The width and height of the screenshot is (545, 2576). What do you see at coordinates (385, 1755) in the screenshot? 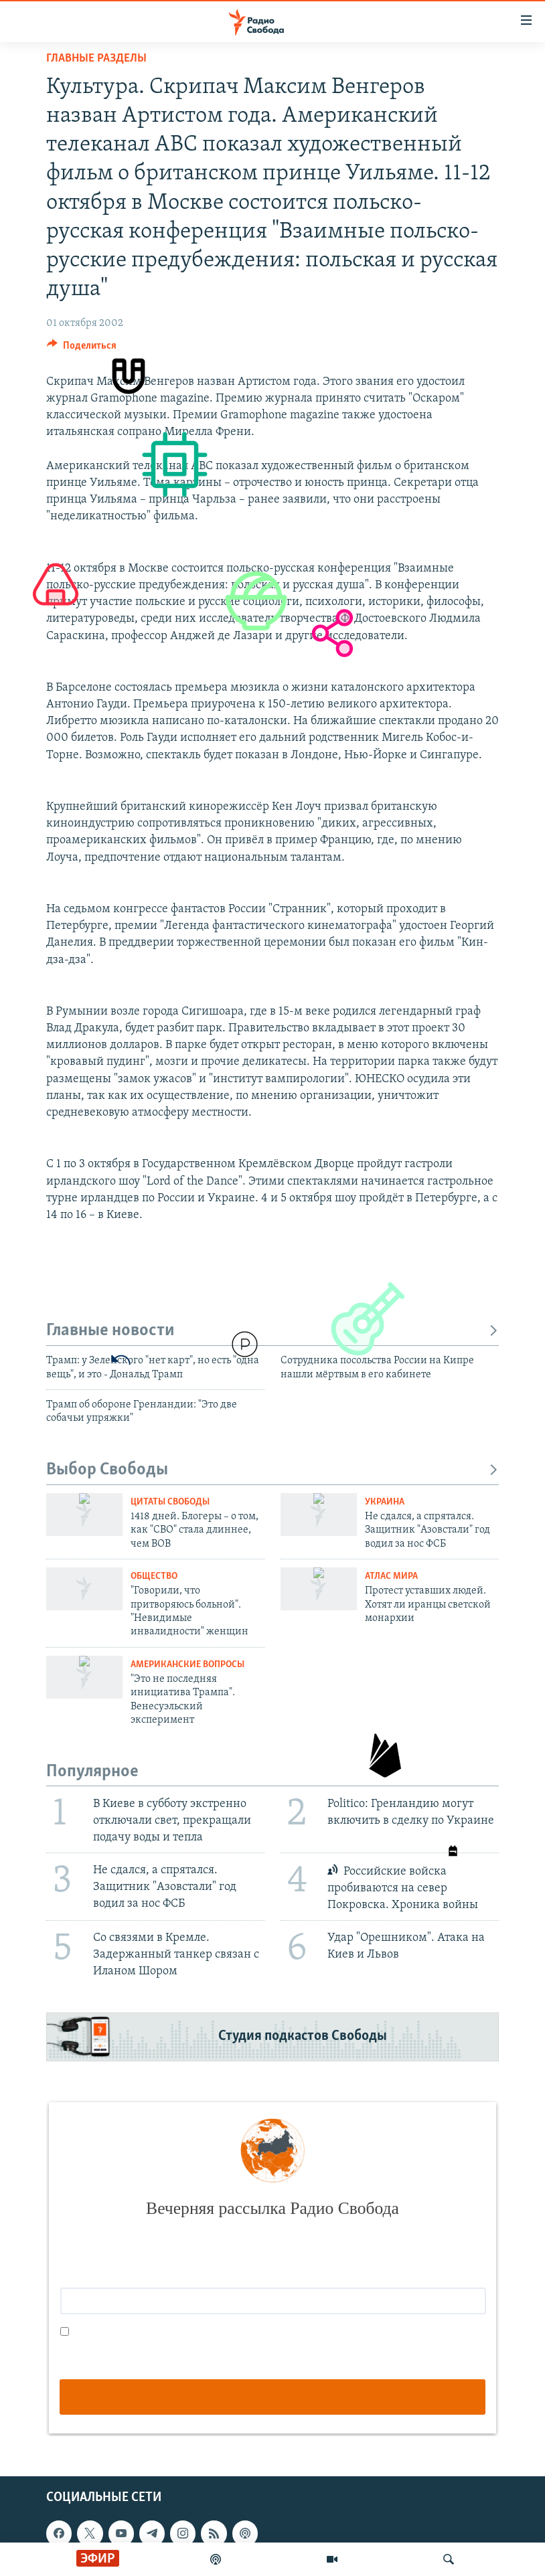
I see `firebase platform logo` at bounding box center [385, 1755].